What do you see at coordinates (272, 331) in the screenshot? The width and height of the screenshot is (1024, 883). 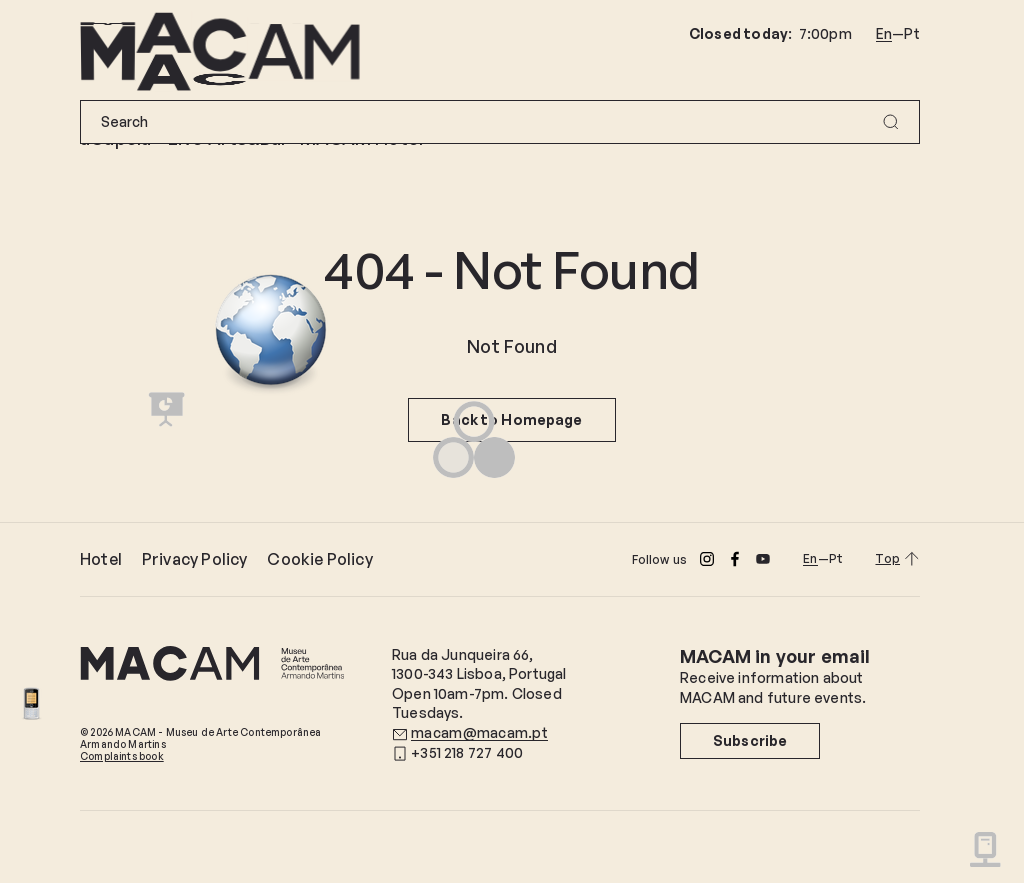 I see `access internet and web applications` at bounding box center [272, 331].